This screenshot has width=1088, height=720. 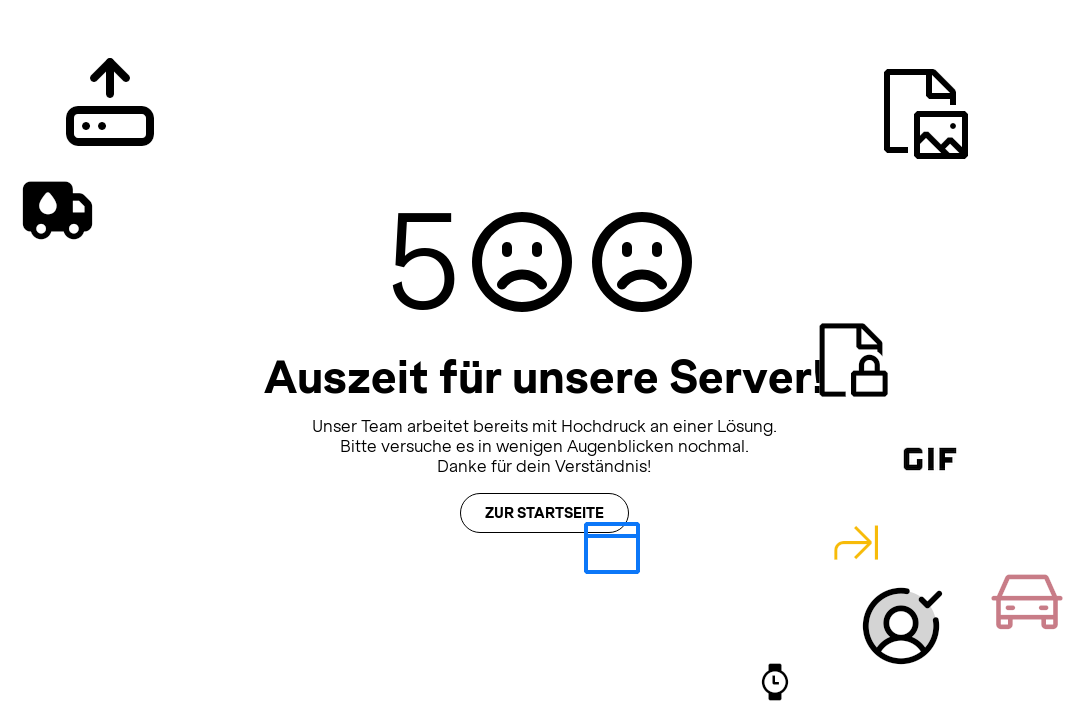 I want to click on open in browser window, so click(x=612, y=550).